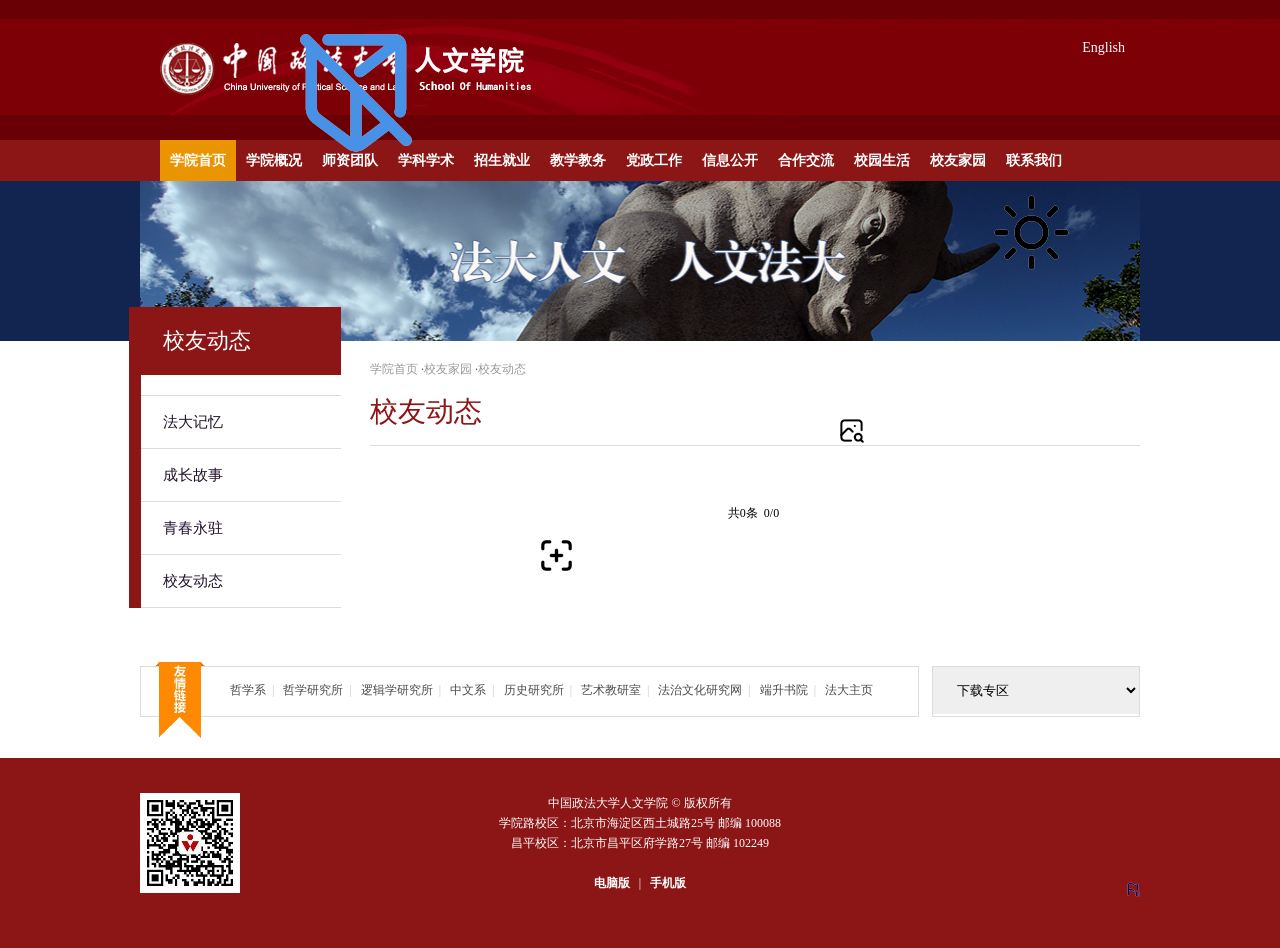 The image size is (1280, 948). I want to click on search through your photo library, so click(851, 430).